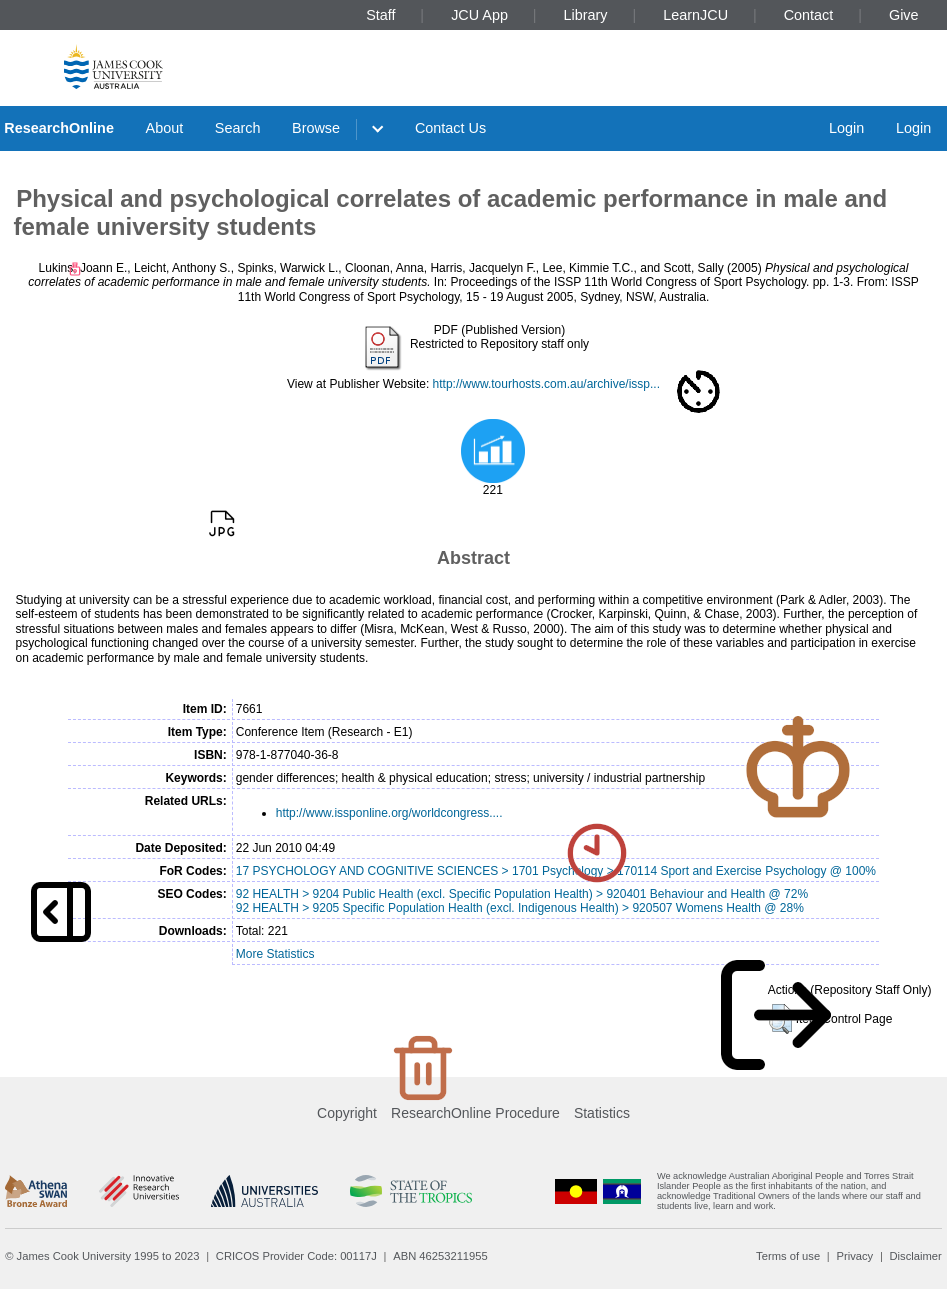 This screenshot has width=947, height=1289. What do you see at coordinates (798, 773) in the screenshot?
I see `indicates premium or royal status` at bounding box center [798, 773].